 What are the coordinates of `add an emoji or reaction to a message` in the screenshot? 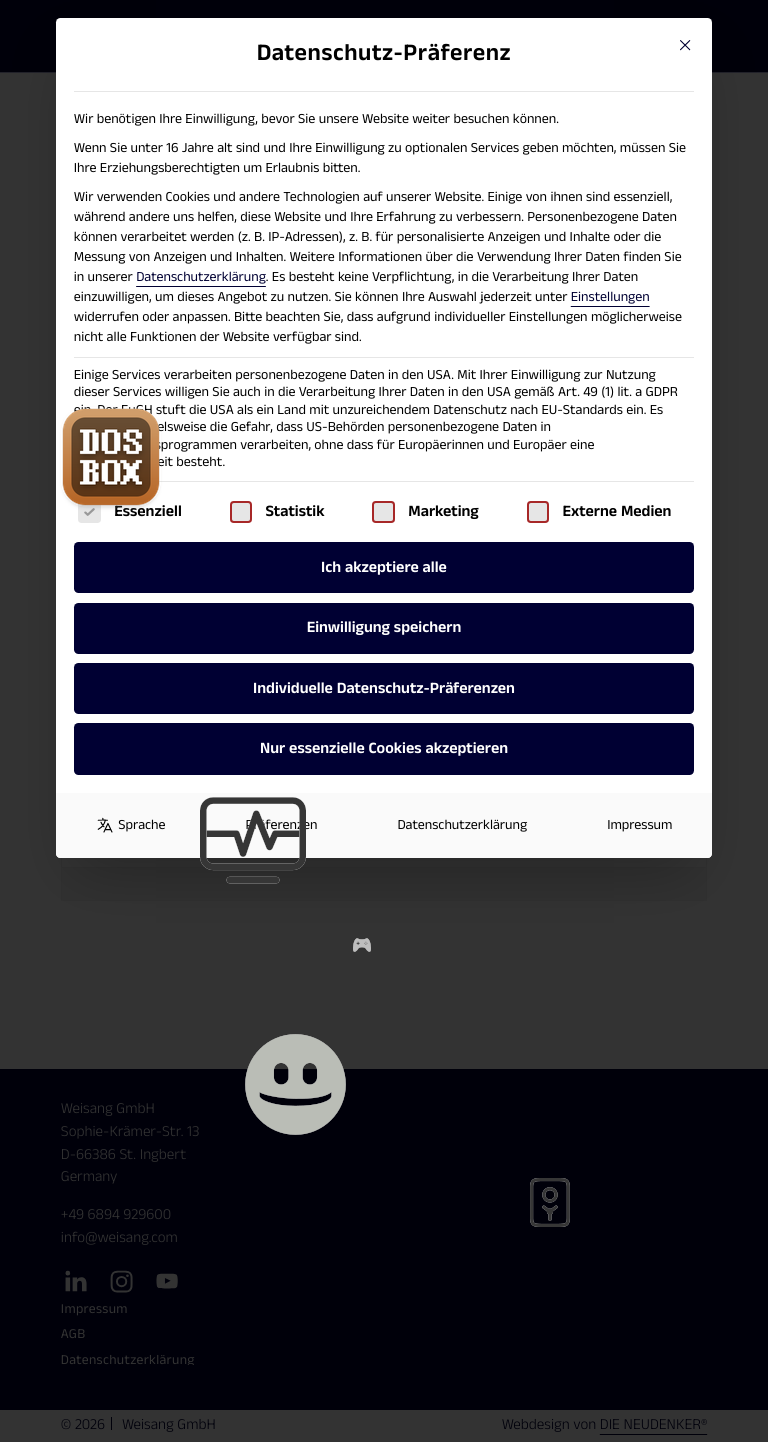 It's located at (295, 1084).